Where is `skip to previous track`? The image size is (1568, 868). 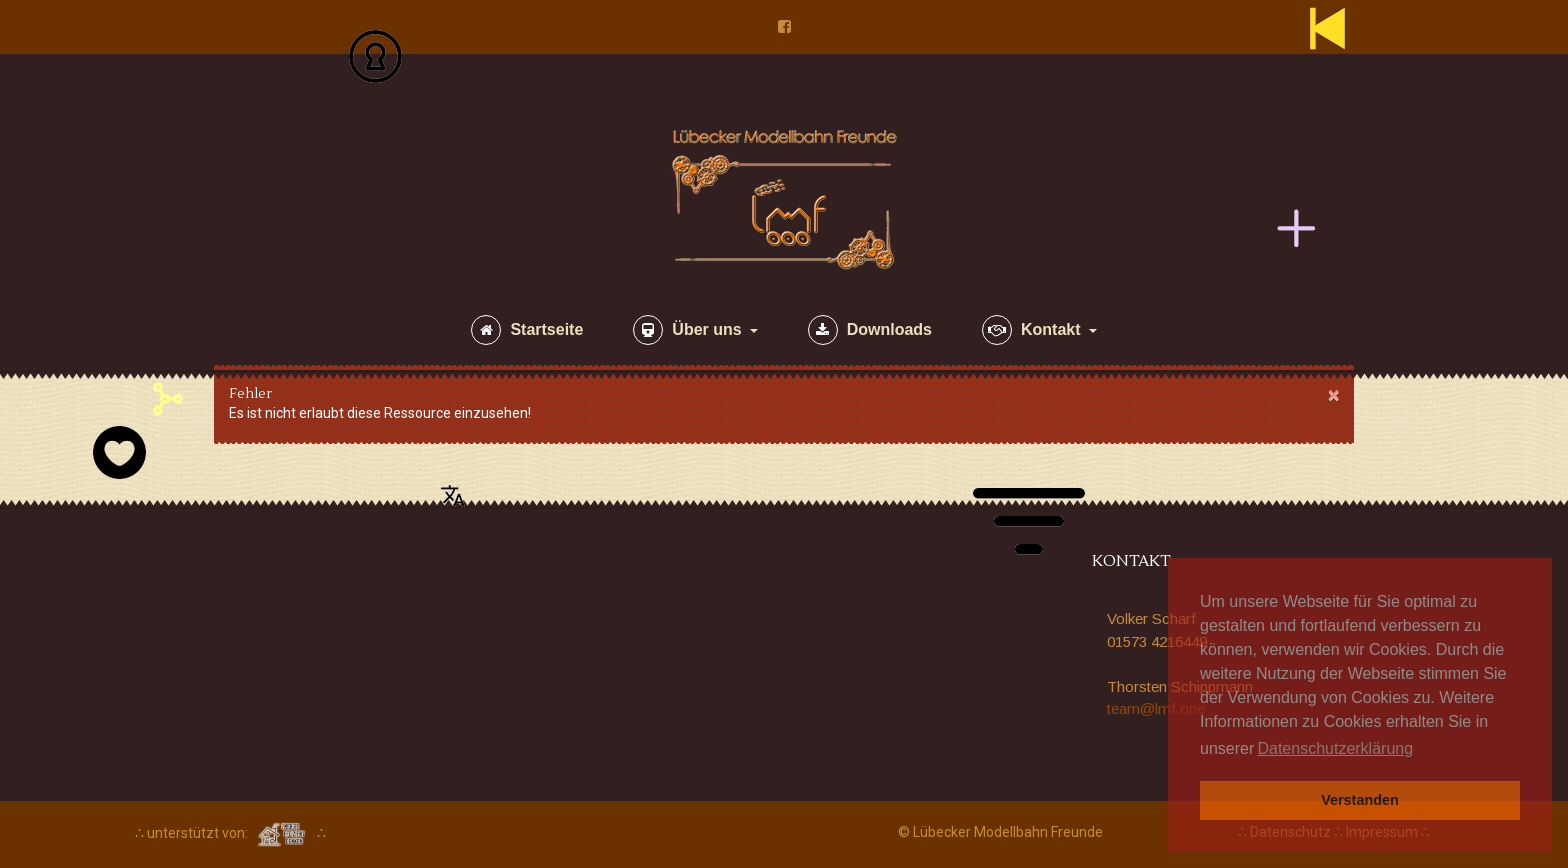
skip to previous track is located at coordinates (1327, 28).